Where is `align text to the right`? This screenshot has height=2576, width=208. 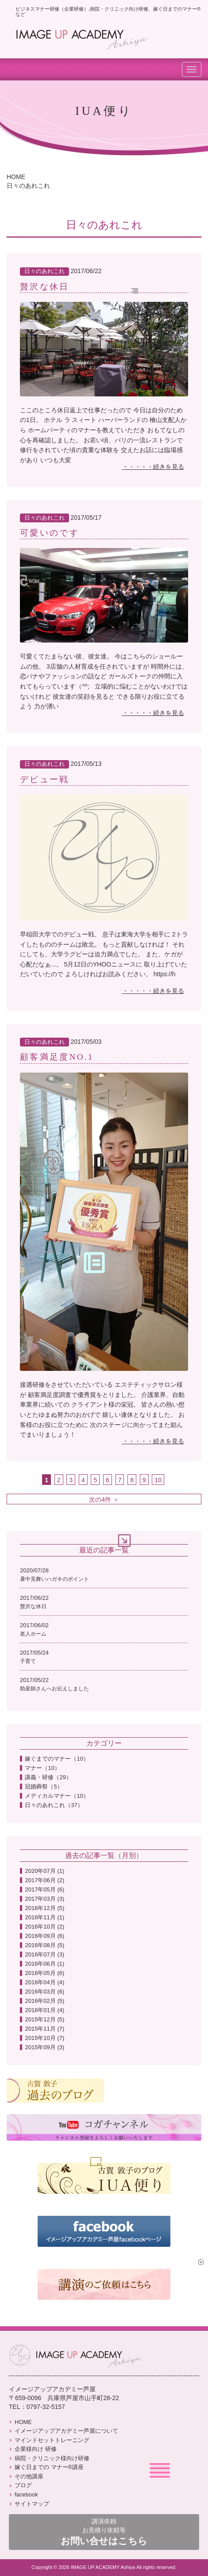
align text to the right is located at coordinates (135, 291).